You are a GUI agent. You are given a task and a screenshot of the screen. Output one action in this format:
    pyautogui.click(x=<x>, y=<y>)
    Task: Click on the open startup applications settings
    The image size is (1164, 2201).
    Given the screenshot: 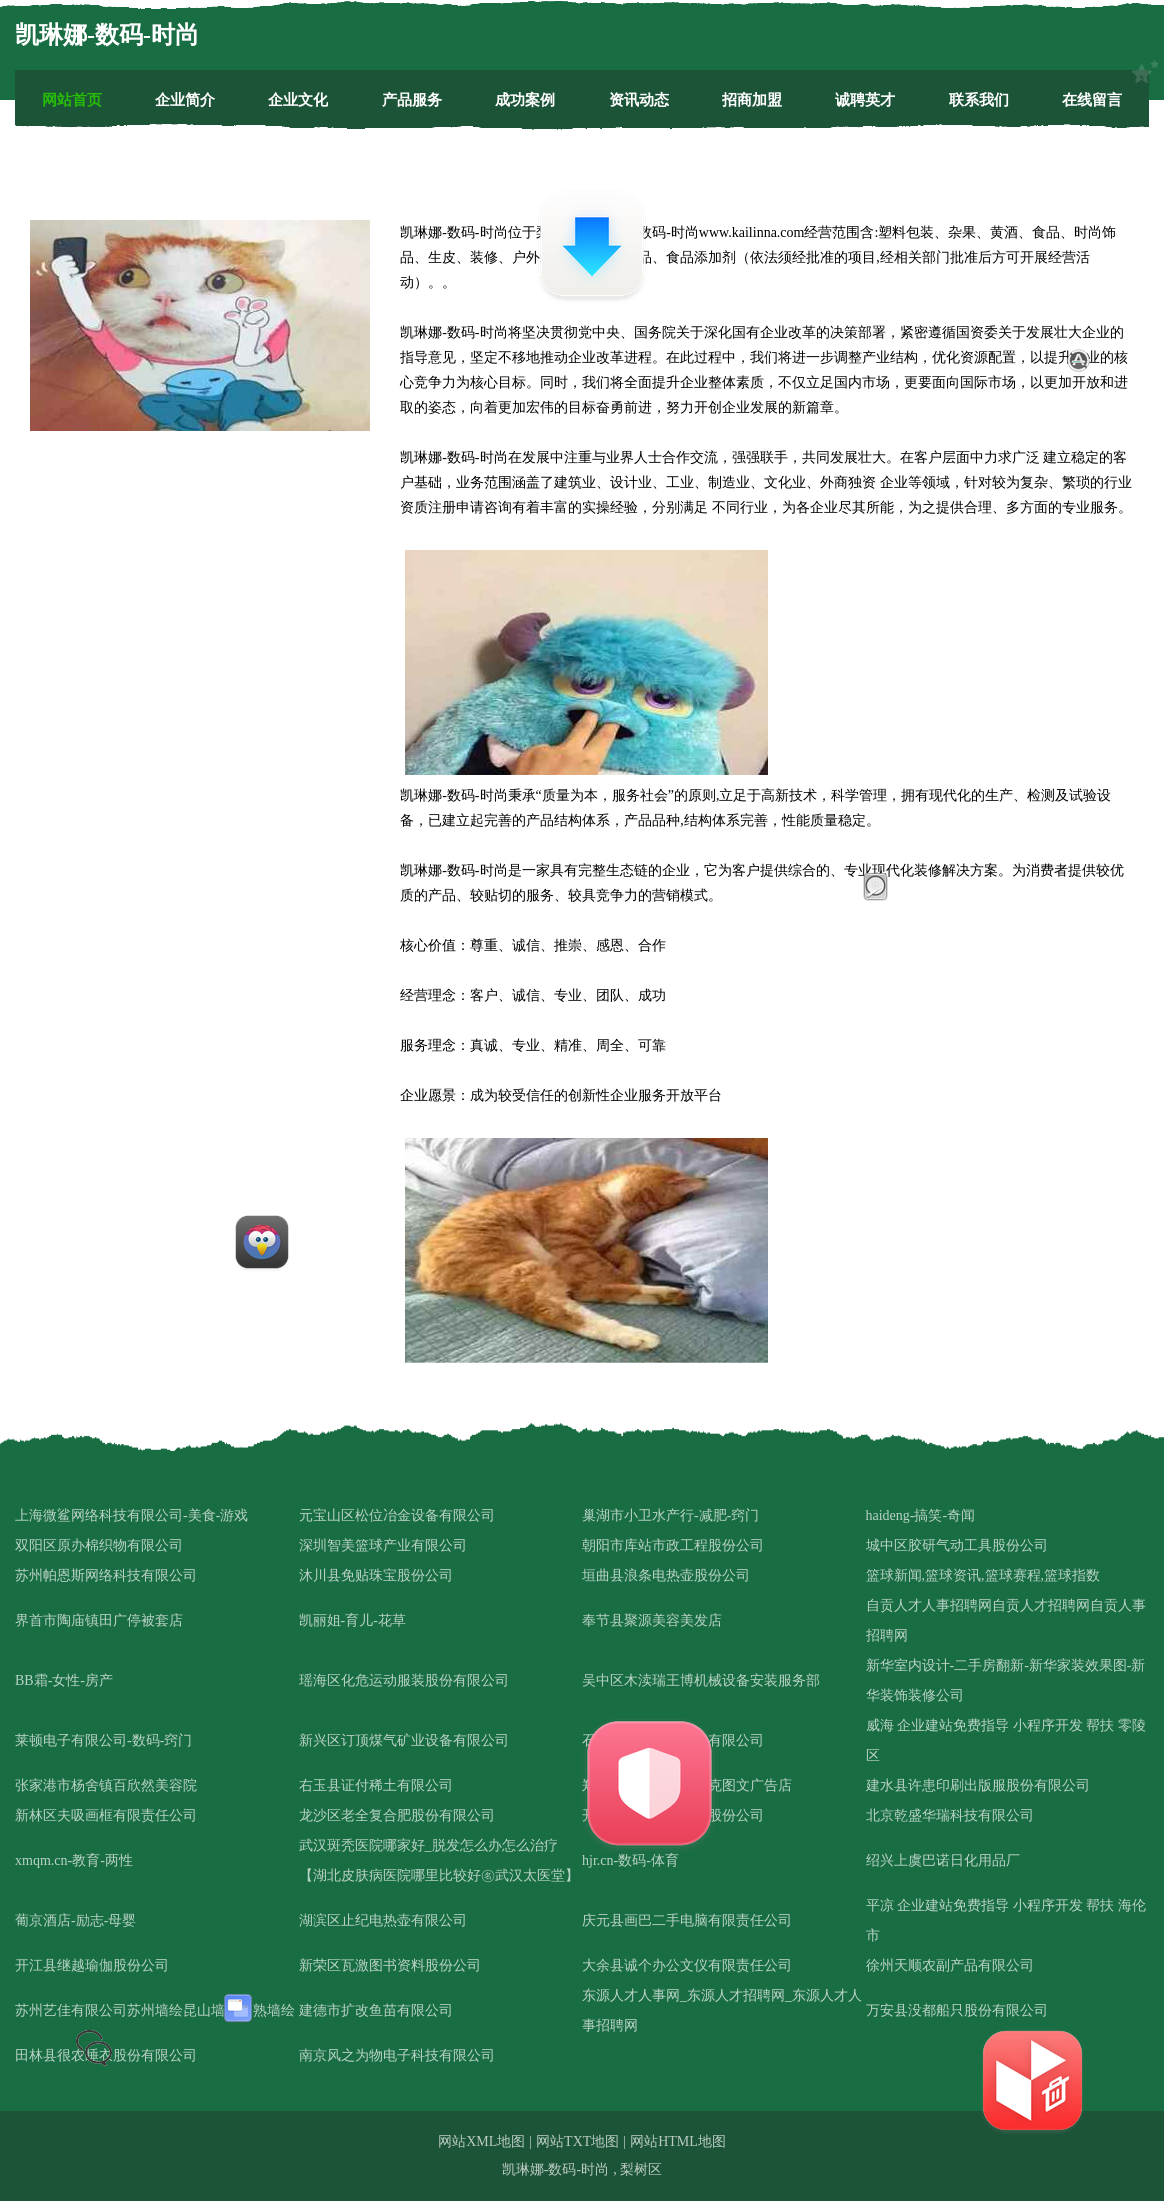 What is the action you would take?
    pyautogui.click(x=238, y=2008)
    